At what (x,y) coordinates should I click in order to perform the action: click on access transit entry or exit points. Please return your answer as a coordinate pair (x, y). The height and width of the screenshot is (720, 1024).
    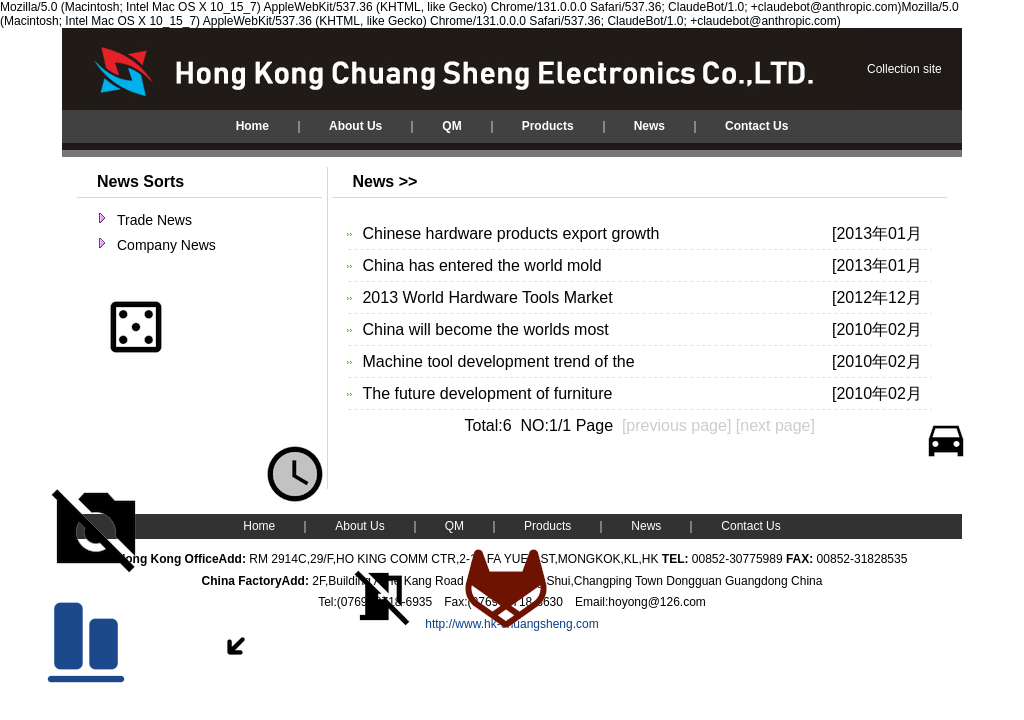
    Looking at the image, I should click on (236, 645).